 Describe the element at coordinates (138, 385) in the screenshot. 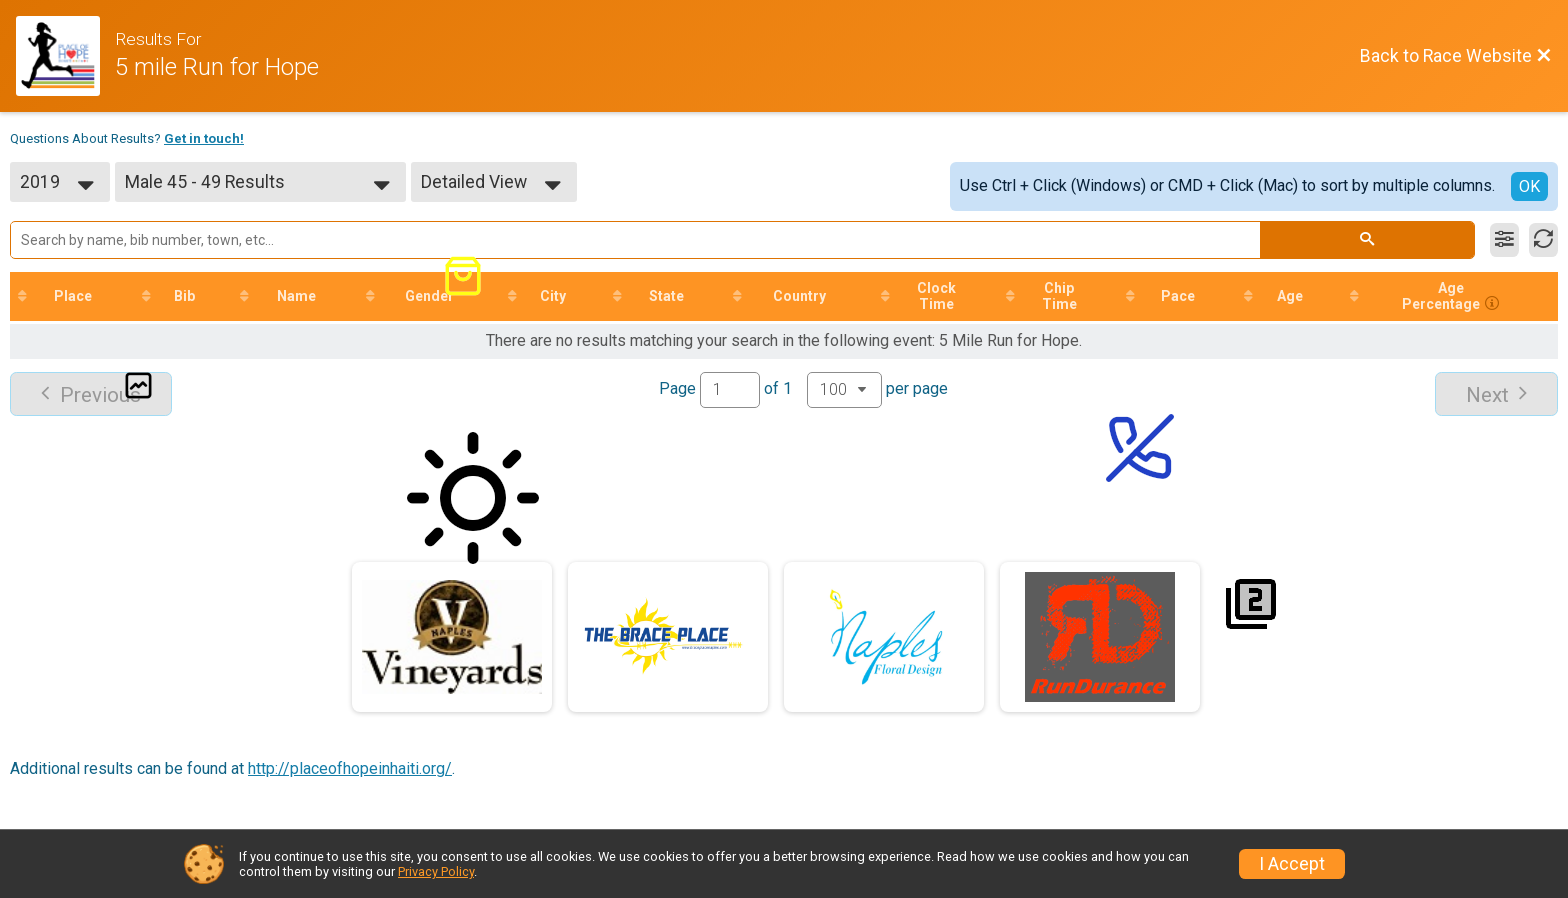

I see `view analytics or statistics` at that location.